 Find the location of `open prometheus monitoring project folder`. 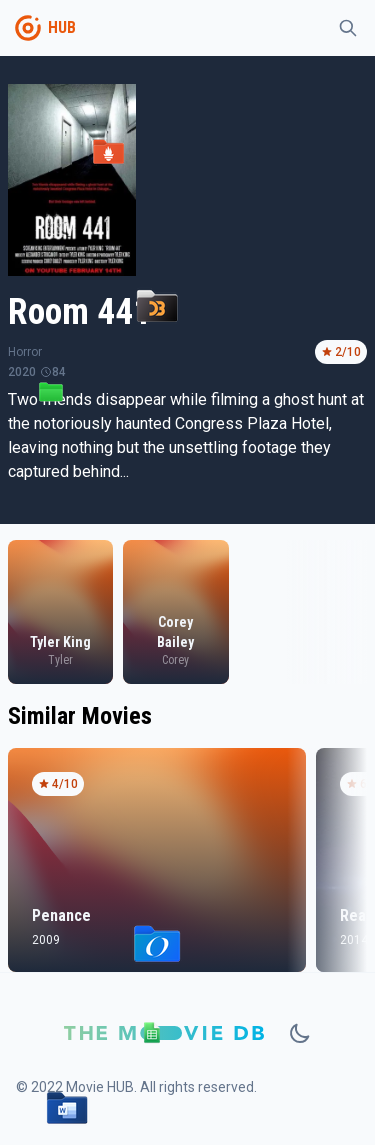

open prometheus monitoring project folder is located at coordinates (108, 152).